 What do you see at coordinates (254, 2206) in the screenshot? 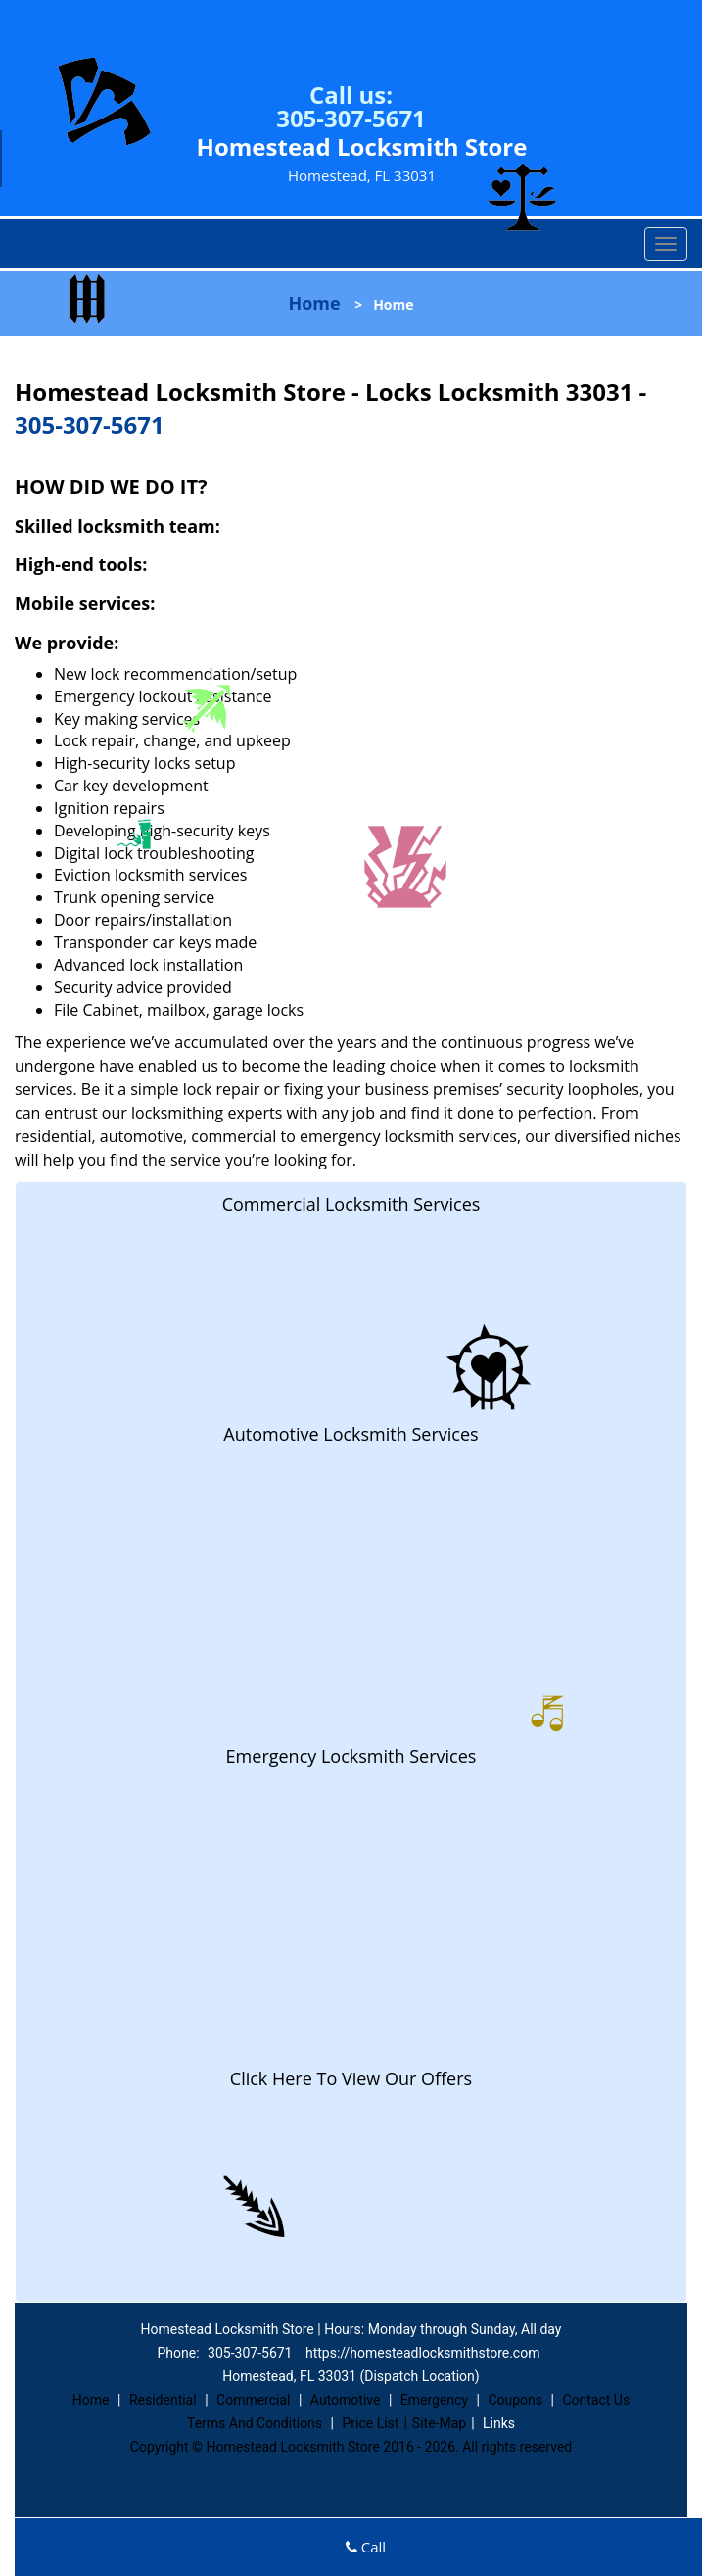
I see `select a piercing or armor-penetrating attack` at bounding box center [254, 2206].